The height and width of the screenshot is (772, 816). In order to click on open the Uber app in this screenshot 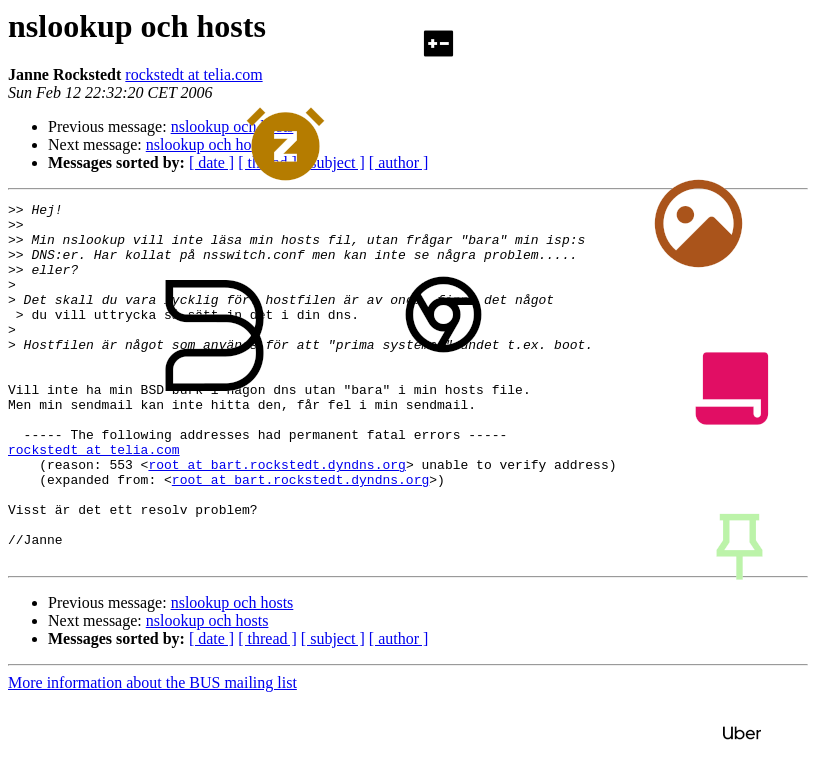, I will do `click(742, 733)`.